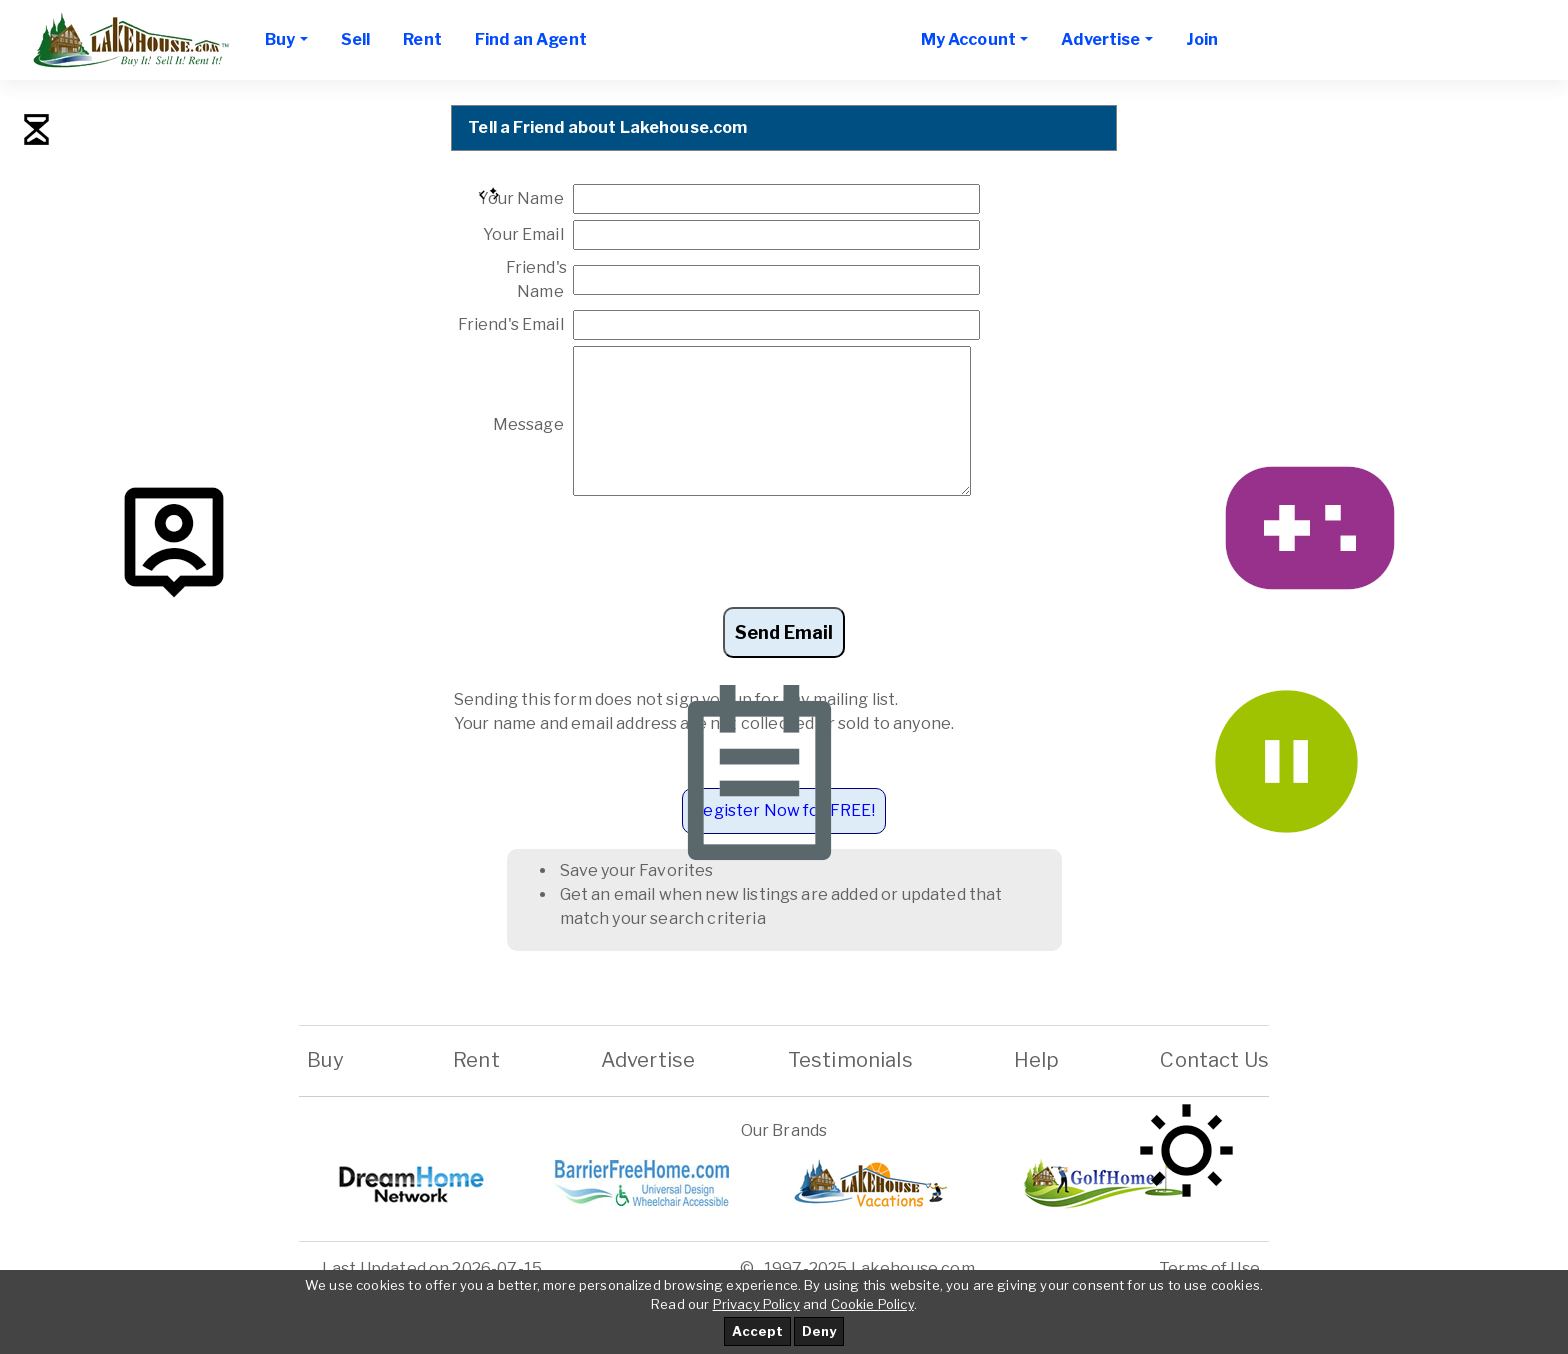 The height and width of the screenshot is (1354, 1568). I want to click on indicates a process is in progress or loading, so click(36, 129).